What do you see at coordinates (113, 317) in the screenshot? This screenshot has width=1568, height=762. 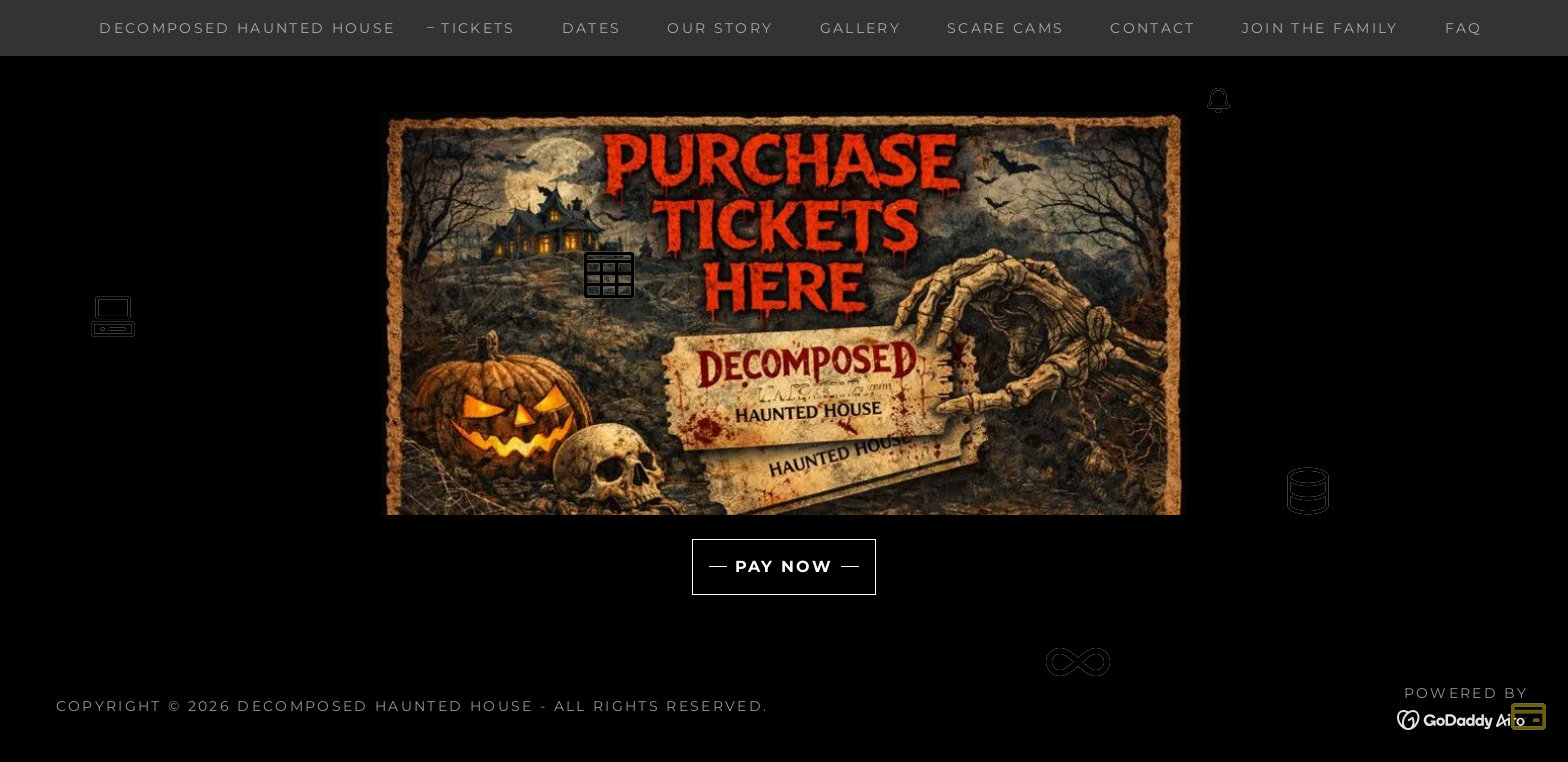 I see `open github codespaces` at bounding box center [113, 317].